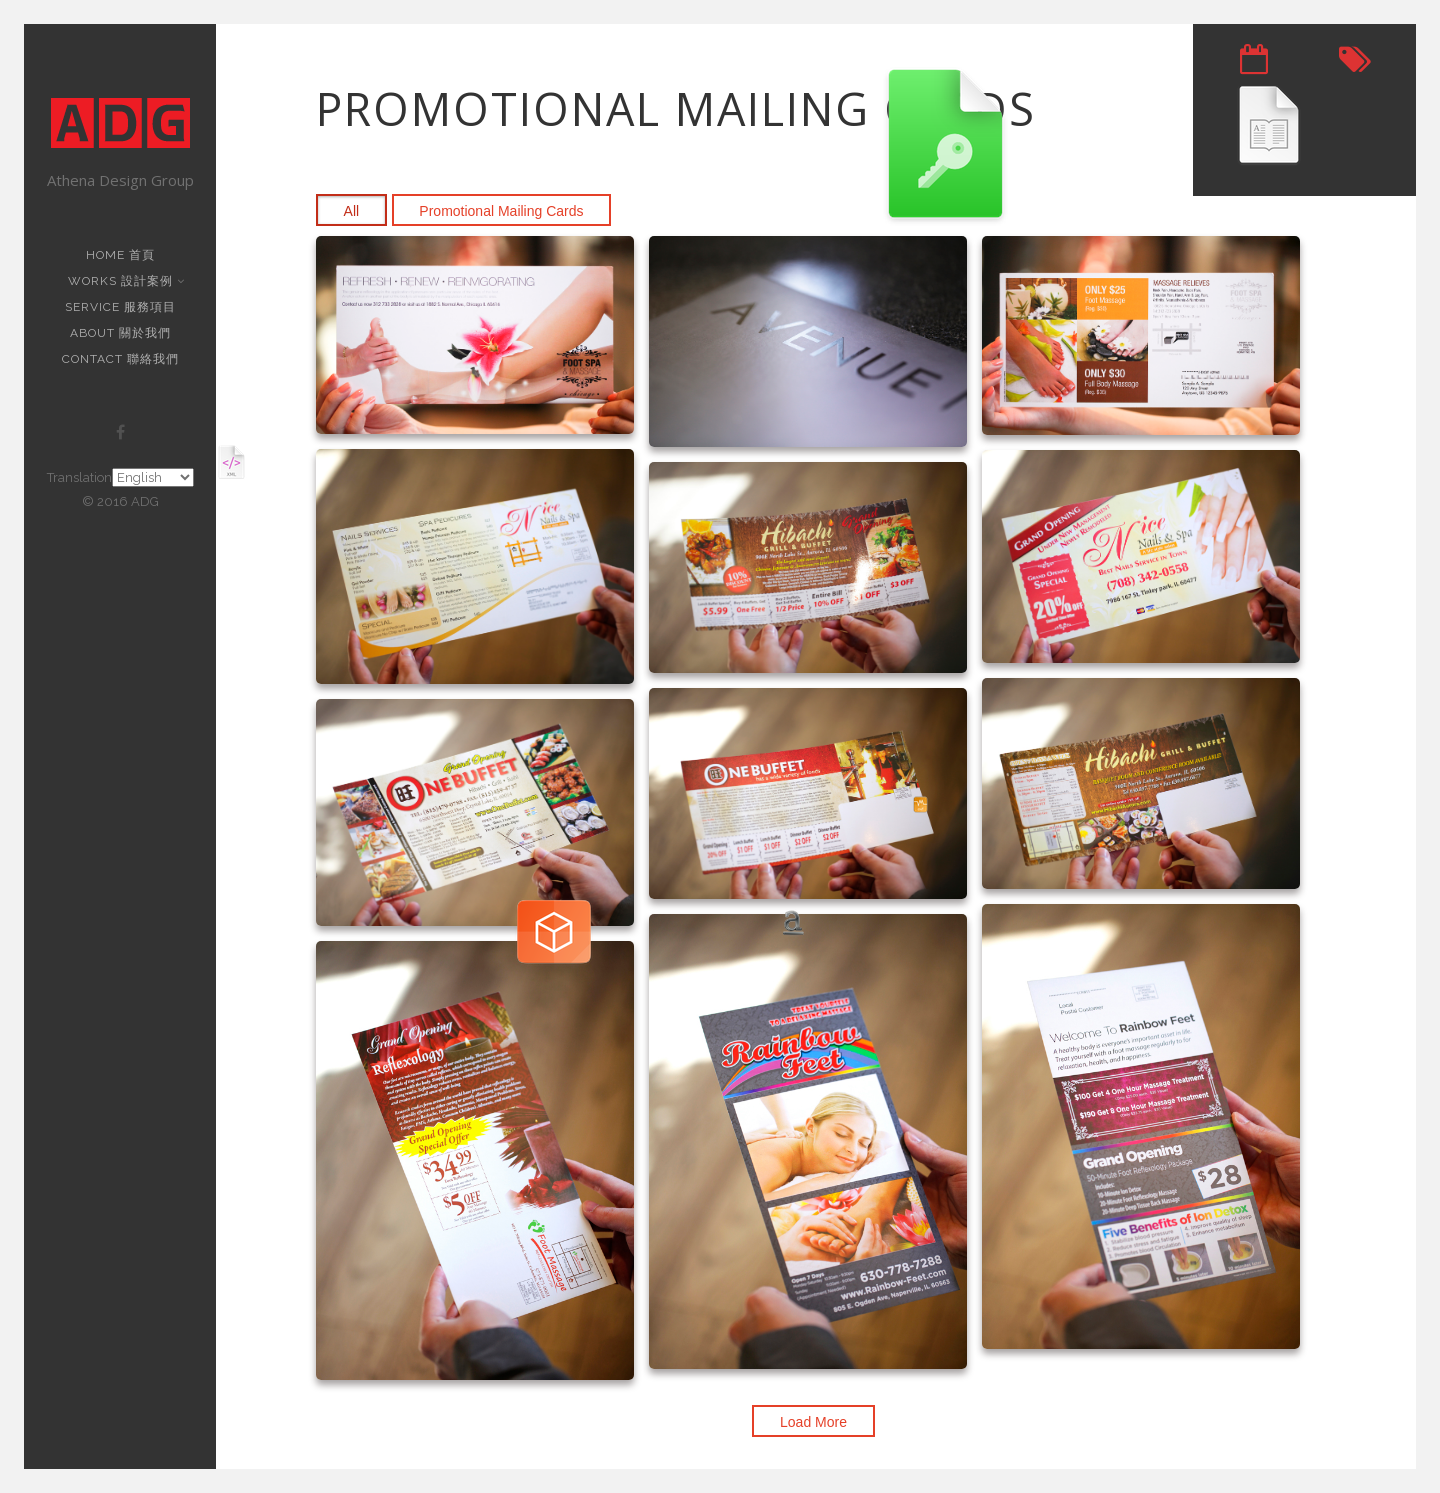  I want to click on open a 3D model file, so click(554, 929).